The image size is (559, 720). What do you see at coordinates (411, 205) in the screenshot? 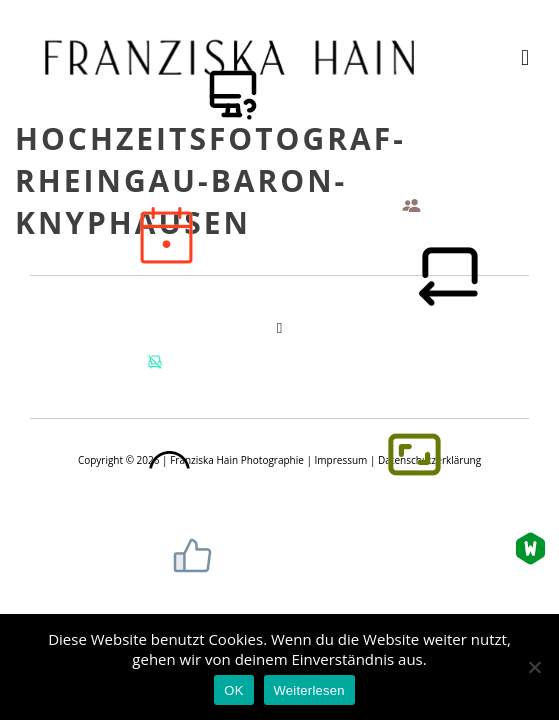
I see `view contacts or people list` at bounding box center [411, 205].